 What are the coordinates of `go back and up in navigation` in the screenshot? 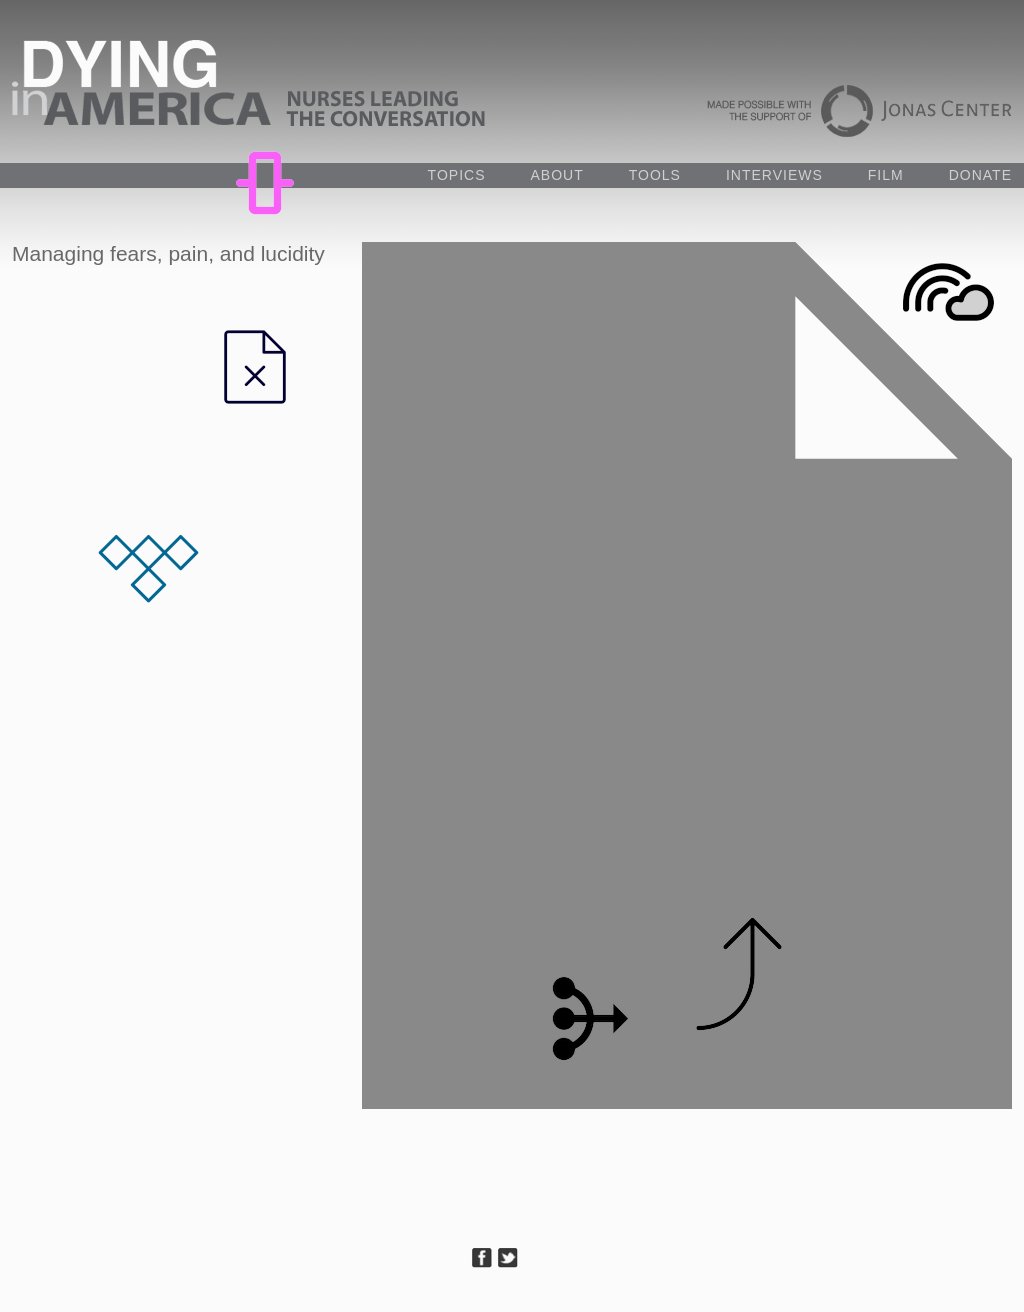 It's located at (739, 974).